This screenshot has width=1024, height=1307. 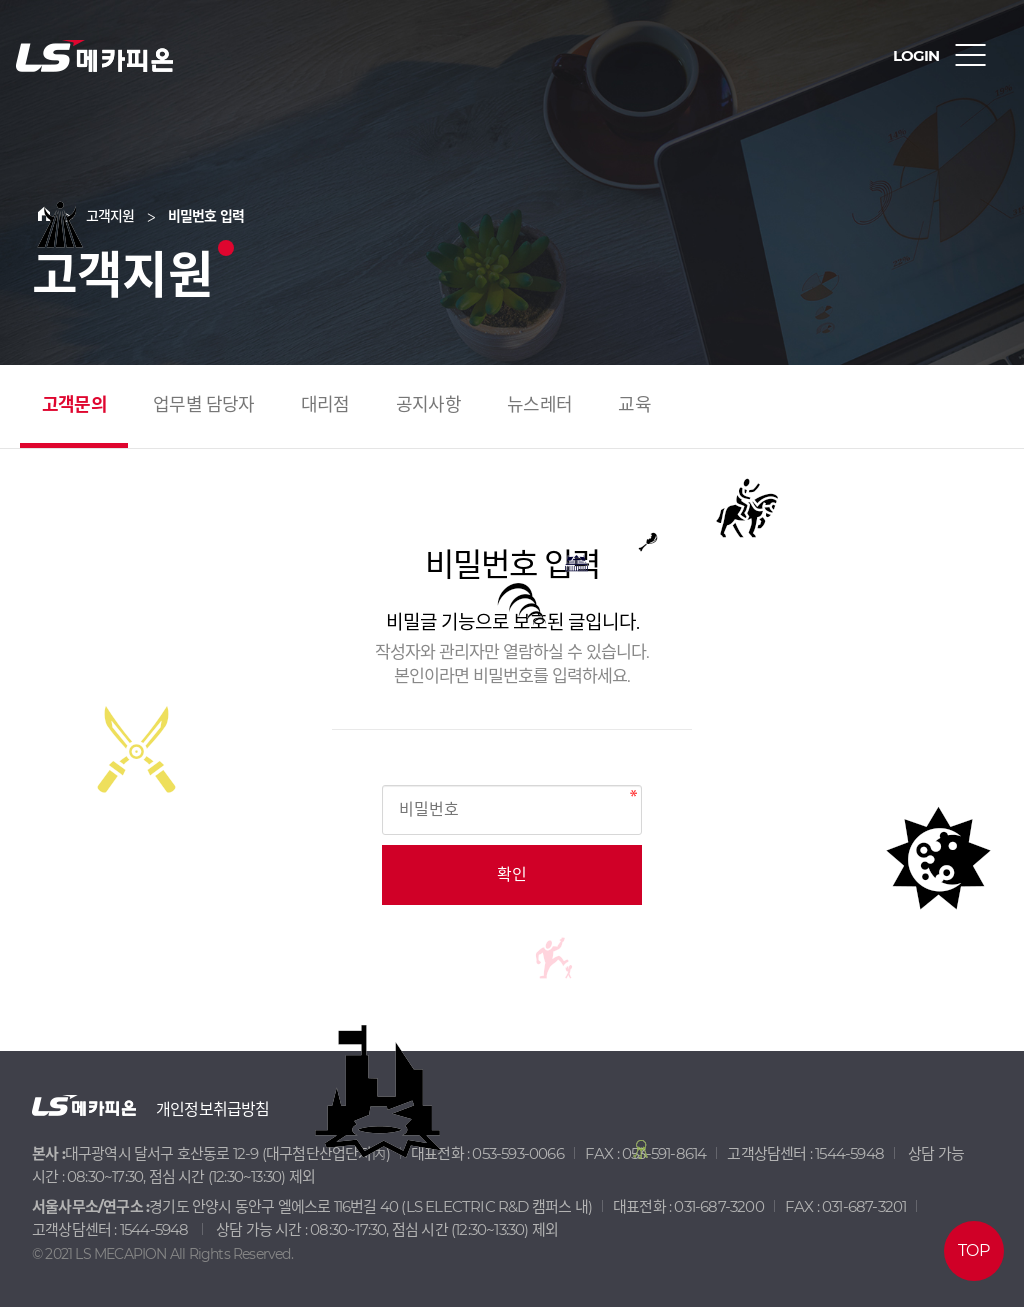 I want to click on select cavalry unit type, so click(x=747, y=508).